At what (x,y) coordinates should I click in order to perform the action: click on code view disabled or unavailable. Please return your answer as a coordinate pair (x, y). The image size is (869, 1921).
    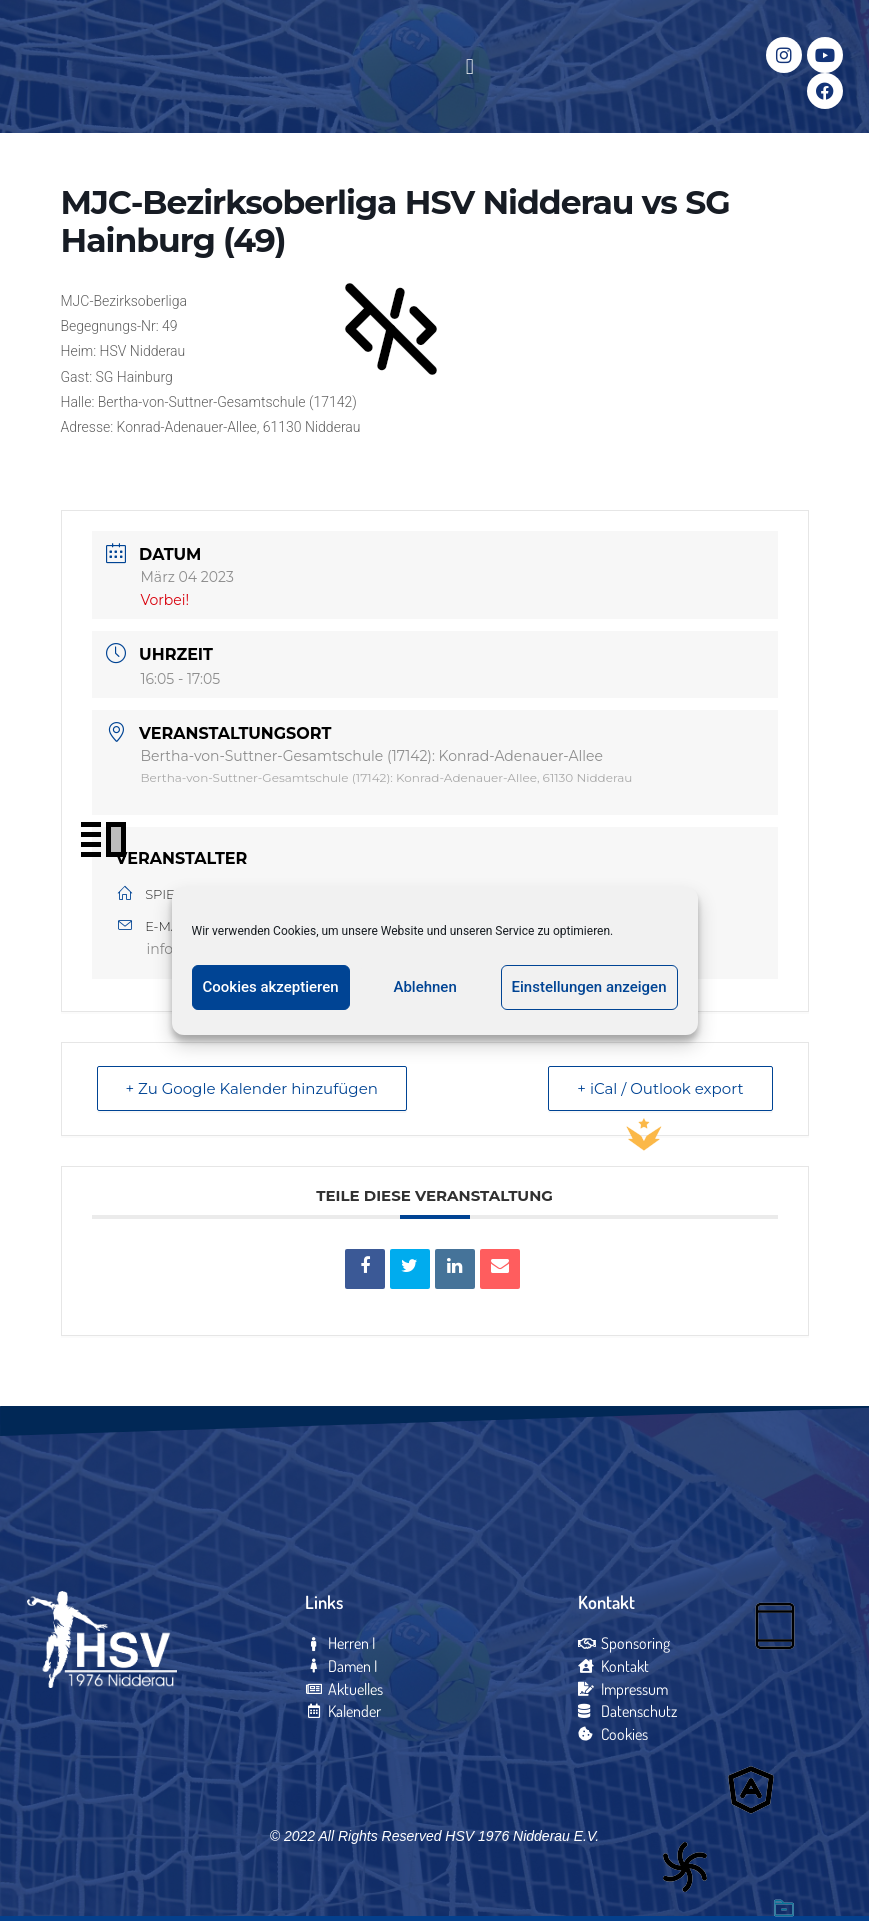
    Looking at the image, I should click on (391, 329).